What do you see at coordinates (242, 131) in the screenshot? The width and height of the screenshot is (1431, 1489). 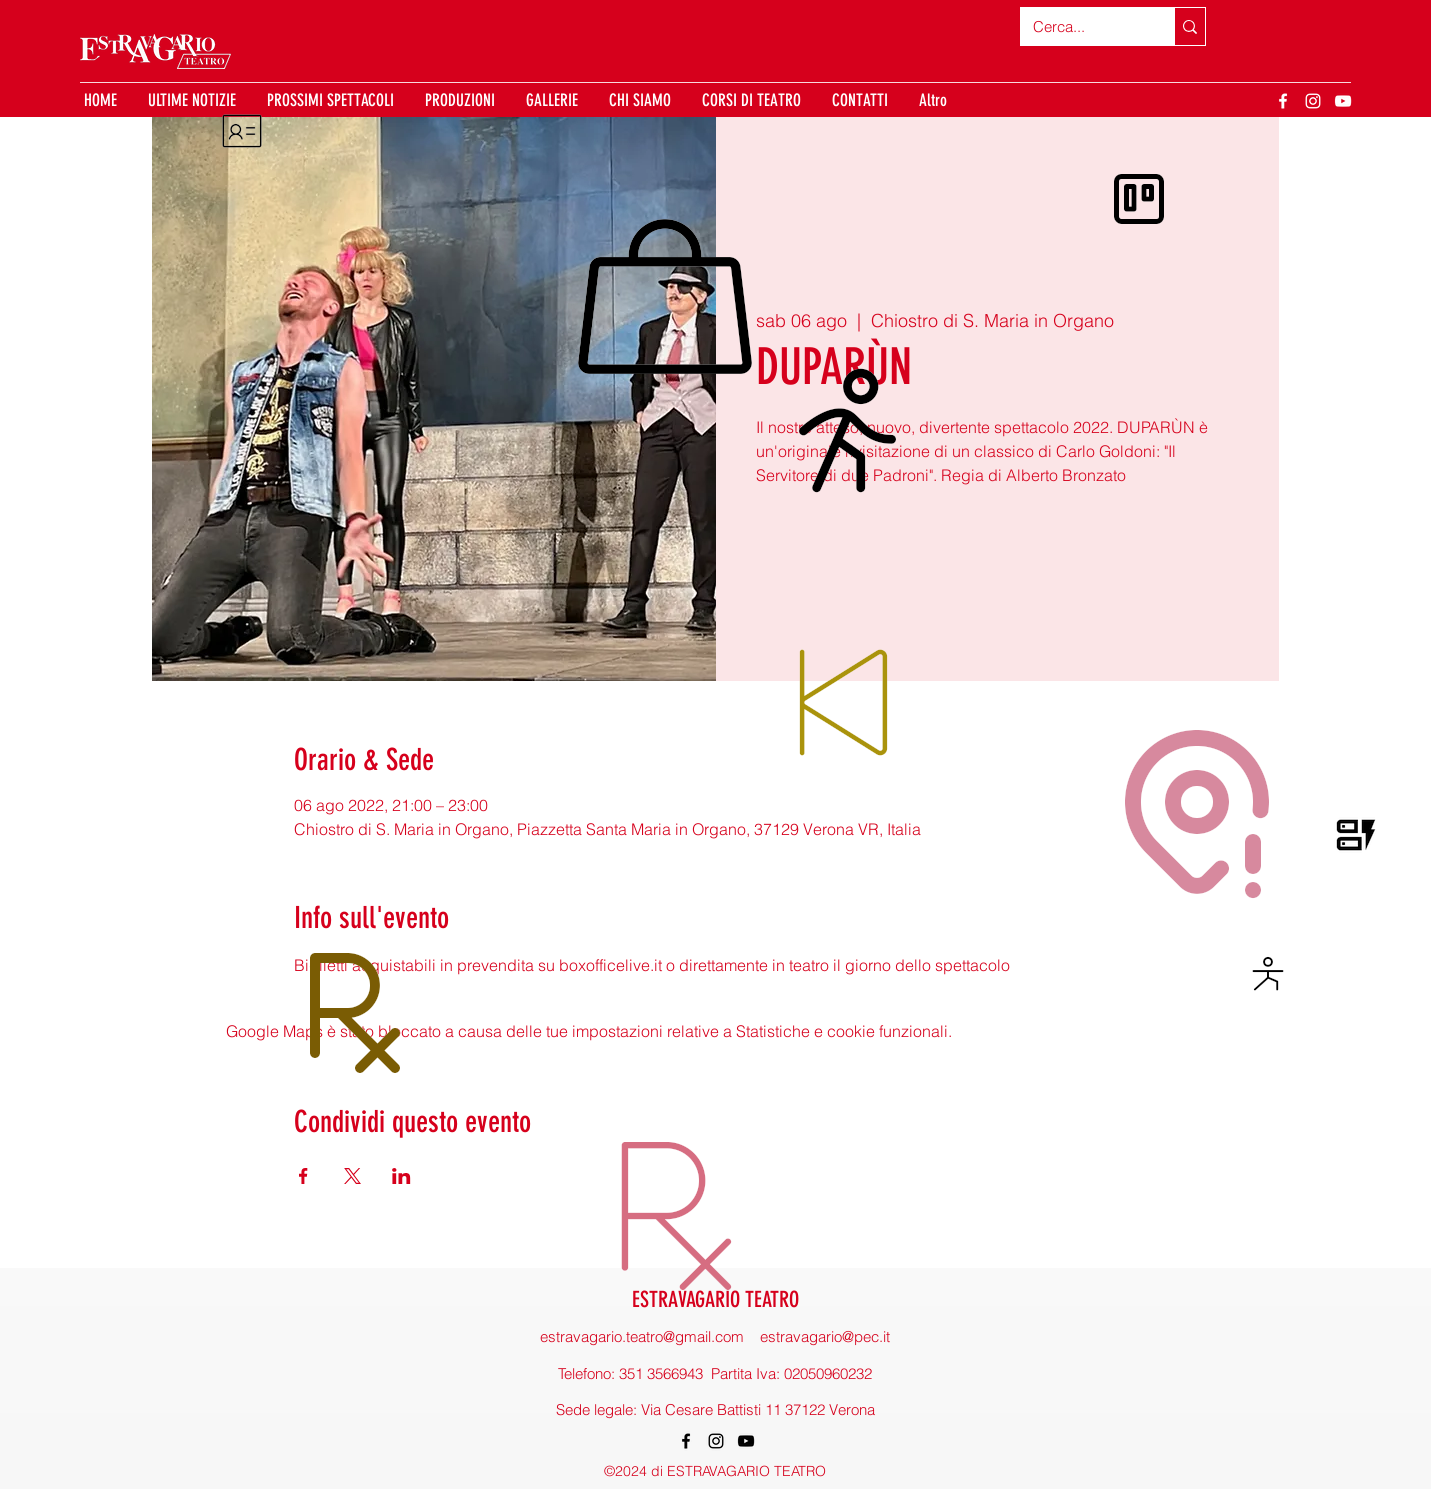 I see `view profile or account information` at bounding box center [242, 131].